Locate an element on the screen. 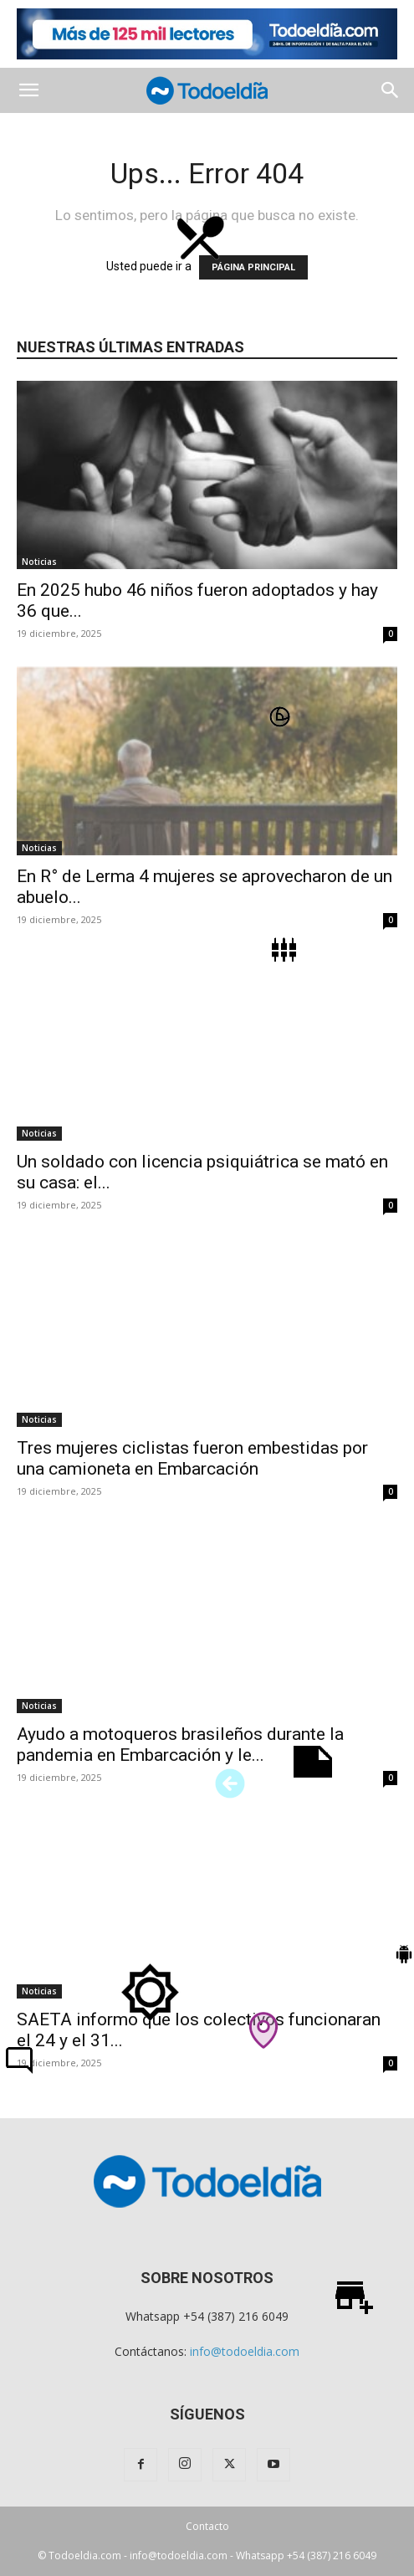  go back to the previous page is located at coordinates (230, 1783).